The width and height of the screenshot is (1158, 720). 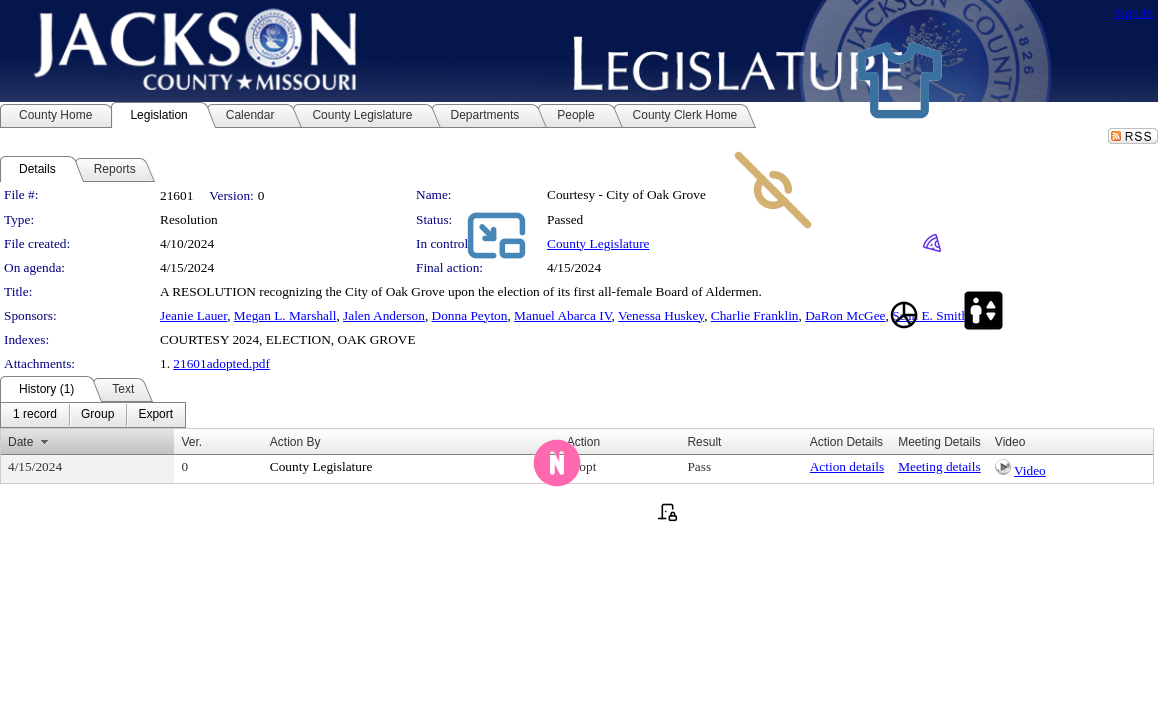 What do you see at coordinates (899, 80) in the screenshot?
I see `browse clothing or apparel items` at bounding box center [899, 80].